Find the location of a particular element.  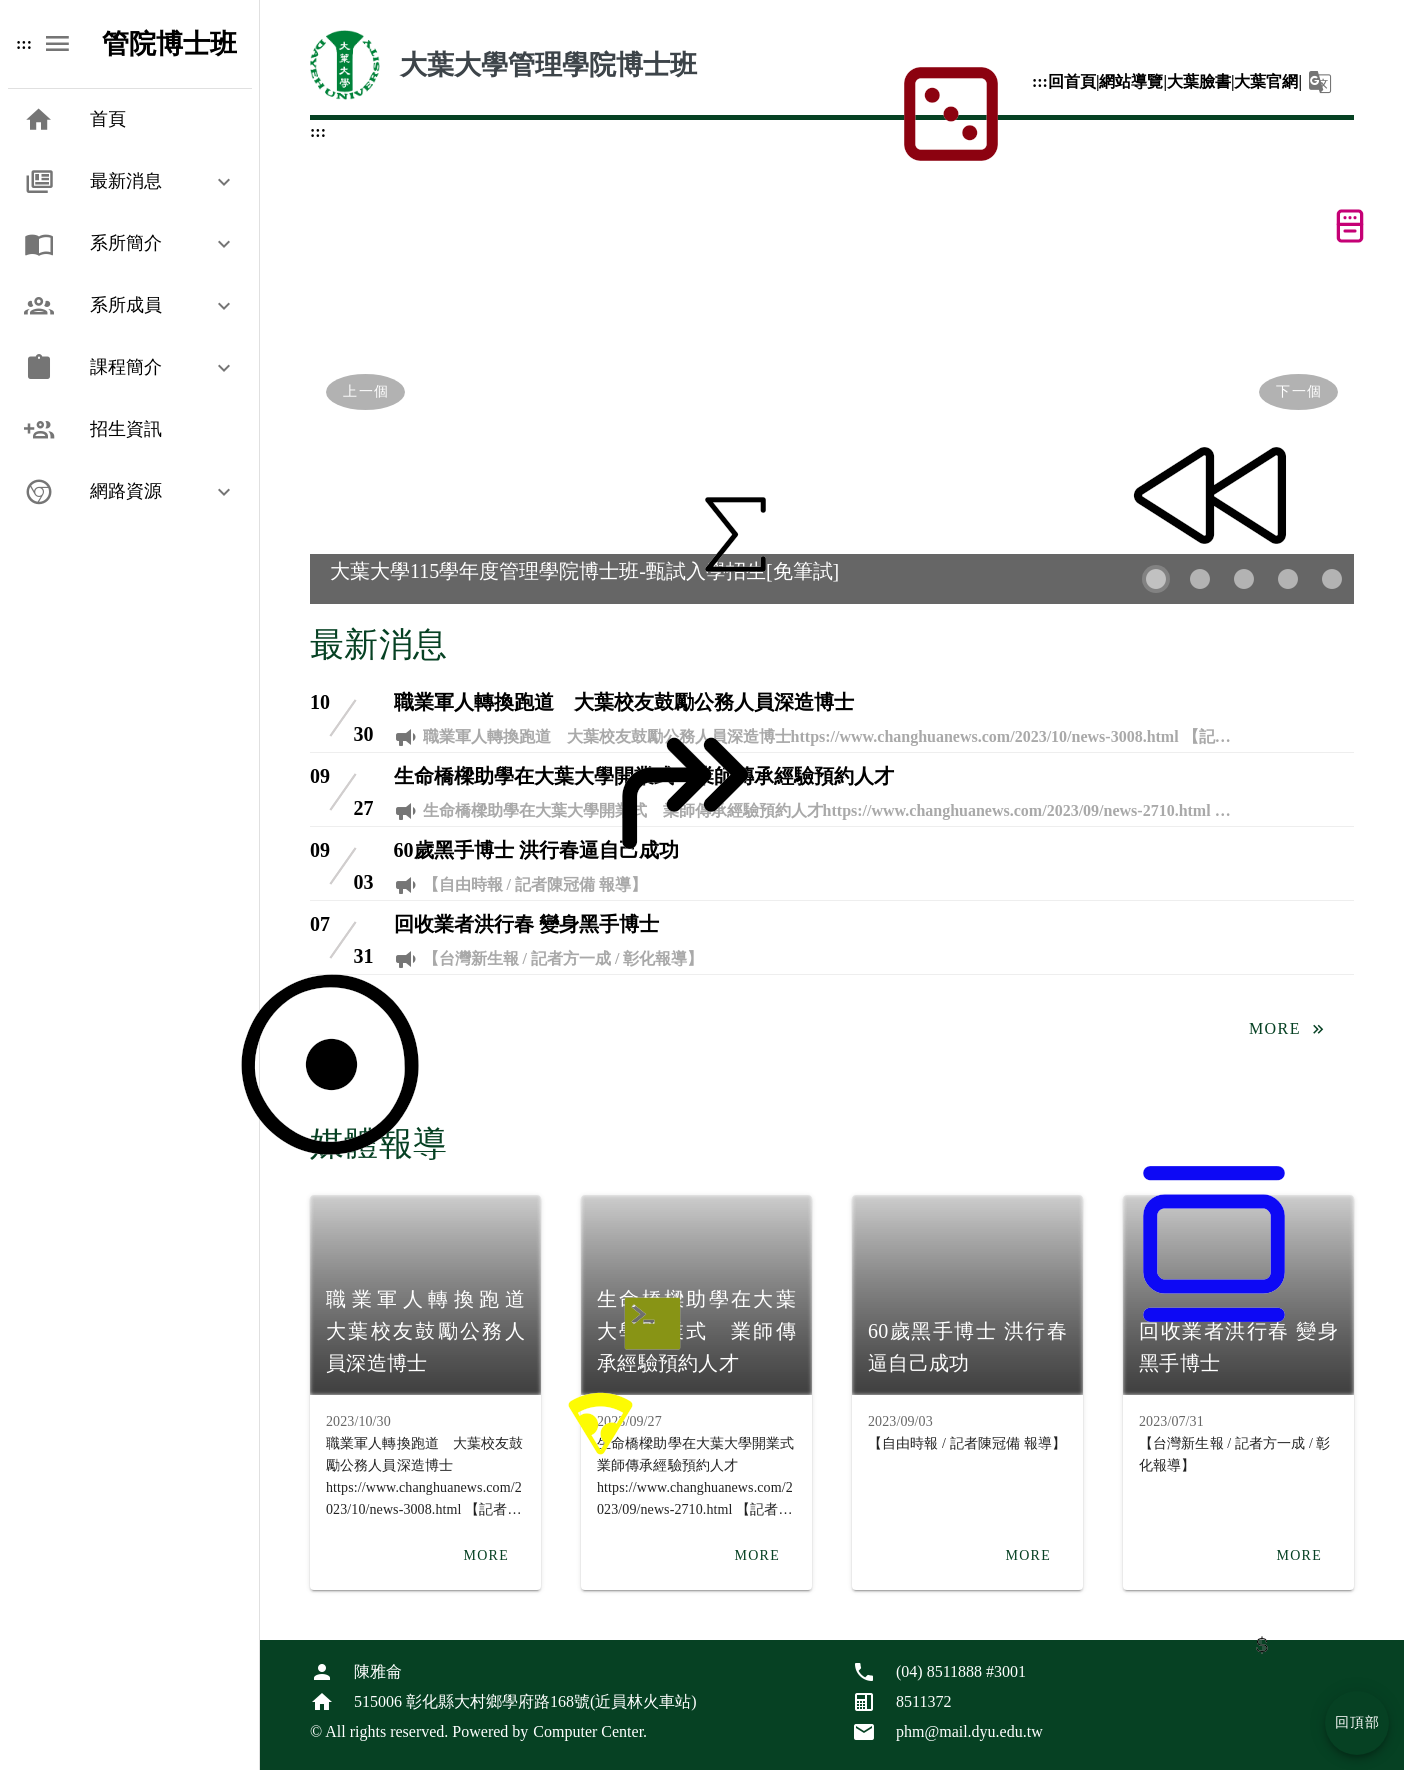

rewind or skip backward in media playback is located at coordinates (1215, 495).